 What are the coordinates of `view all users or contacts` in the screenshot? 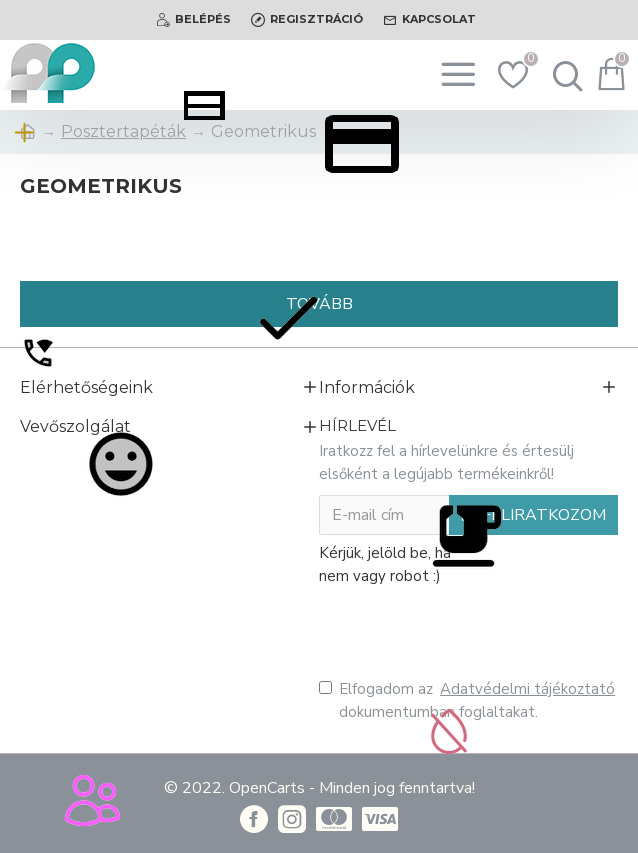 It's located at (92, 800).